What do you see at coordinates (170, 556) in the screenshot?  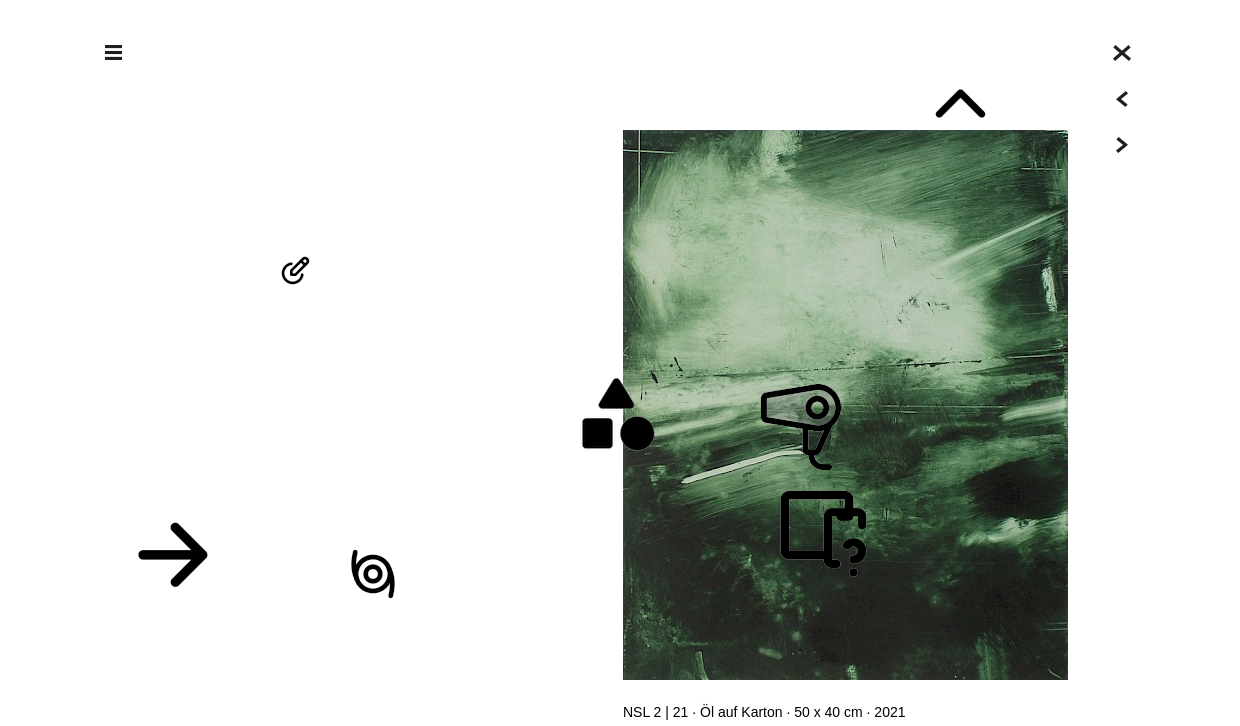 I see `navigate to the next item or page` at bounding box center [170, 556].